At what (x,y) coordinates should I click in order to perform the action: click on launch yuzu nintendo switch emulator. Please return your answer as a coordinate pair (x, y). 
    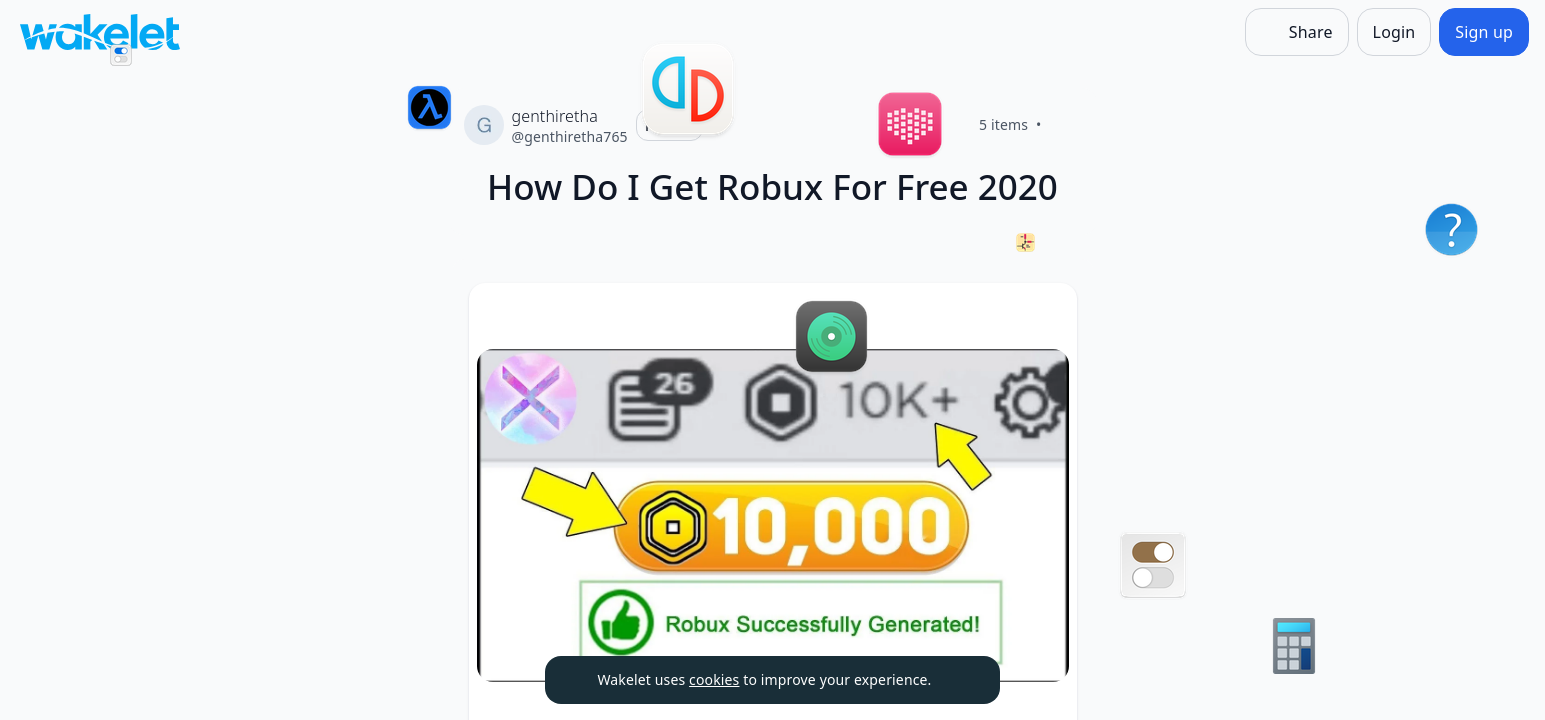
    Looking at the image, I should click on (688, 89).